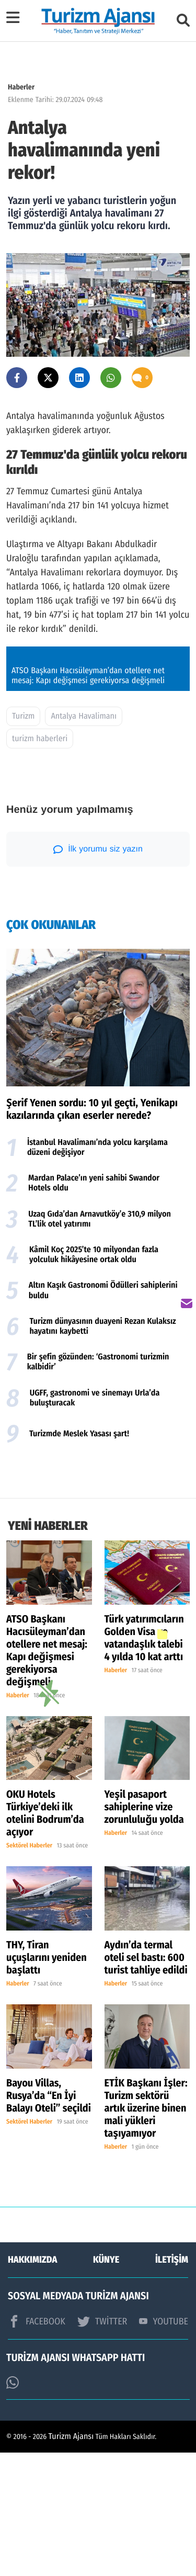 This screenshot has width=196, height=2576. Describe the element at coordinates (187, 1303) in the screenshot. I see `open your inbox or messages` at that location.